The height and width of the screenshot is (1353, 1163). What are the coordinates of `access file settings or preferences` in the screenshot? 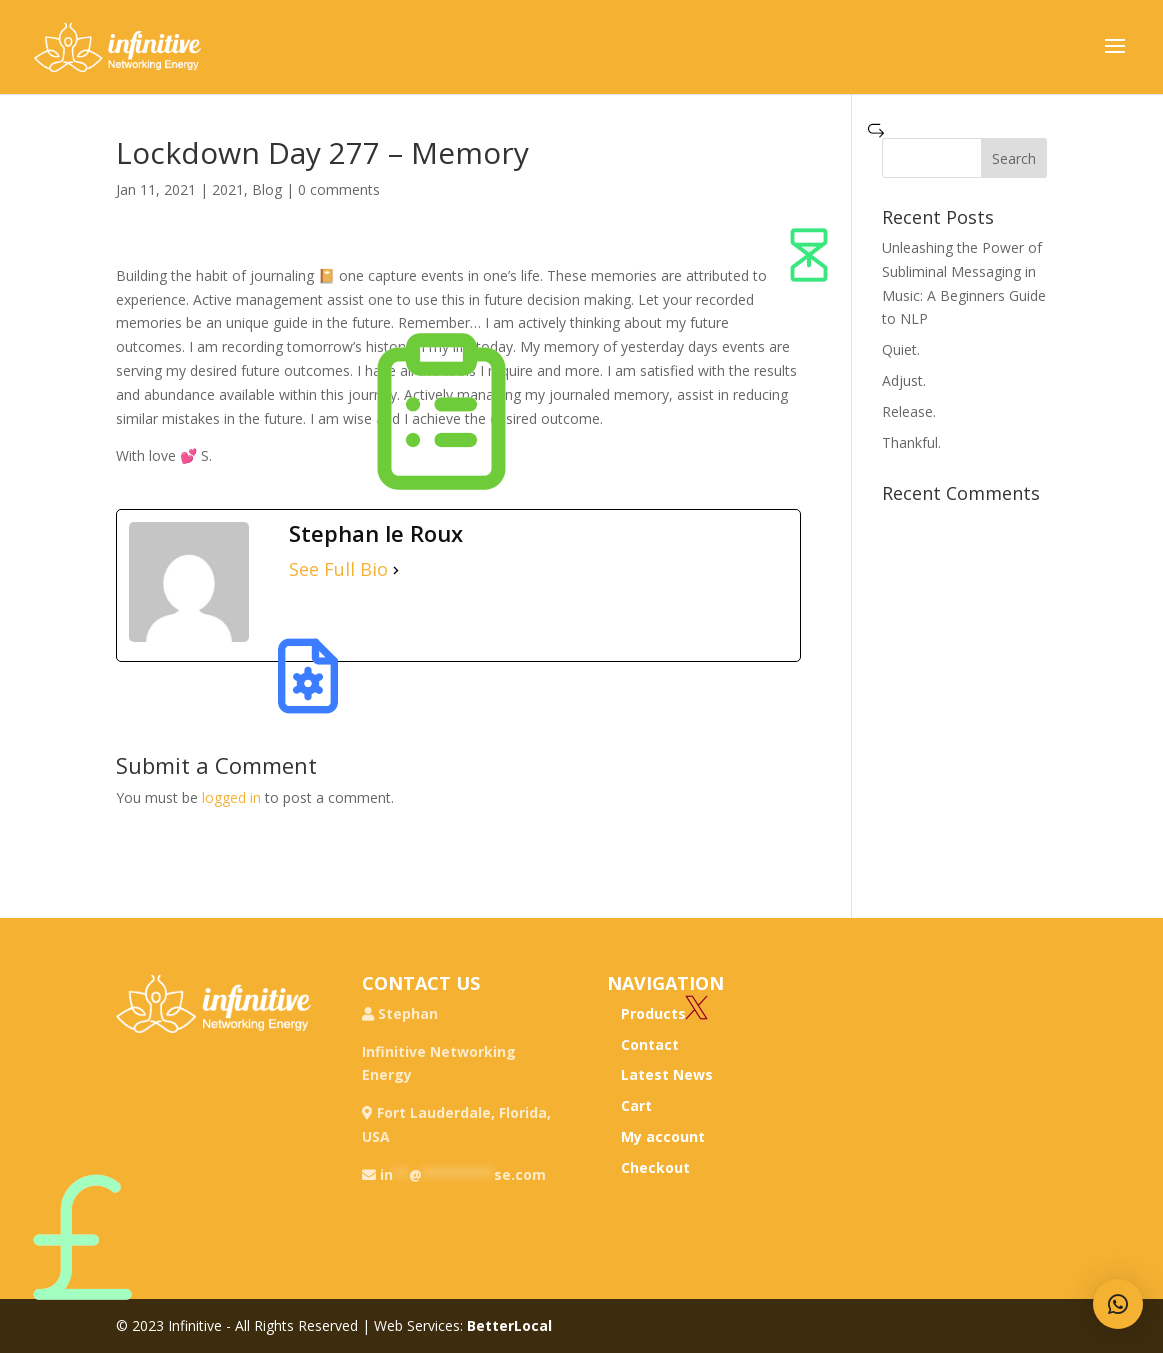 It's located at (308, 676).